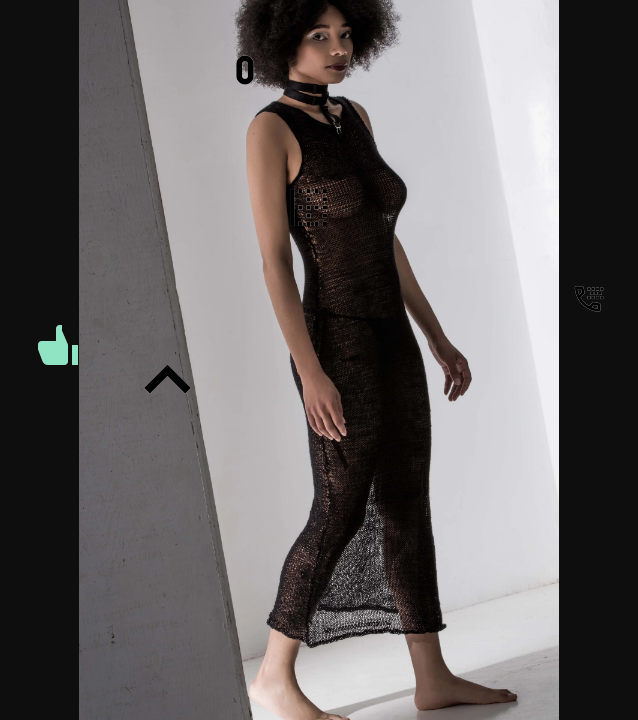 This screenshot has height=720, width=638. I want to click on access TTY/TDD accessibility calling features, so click(589, 299).